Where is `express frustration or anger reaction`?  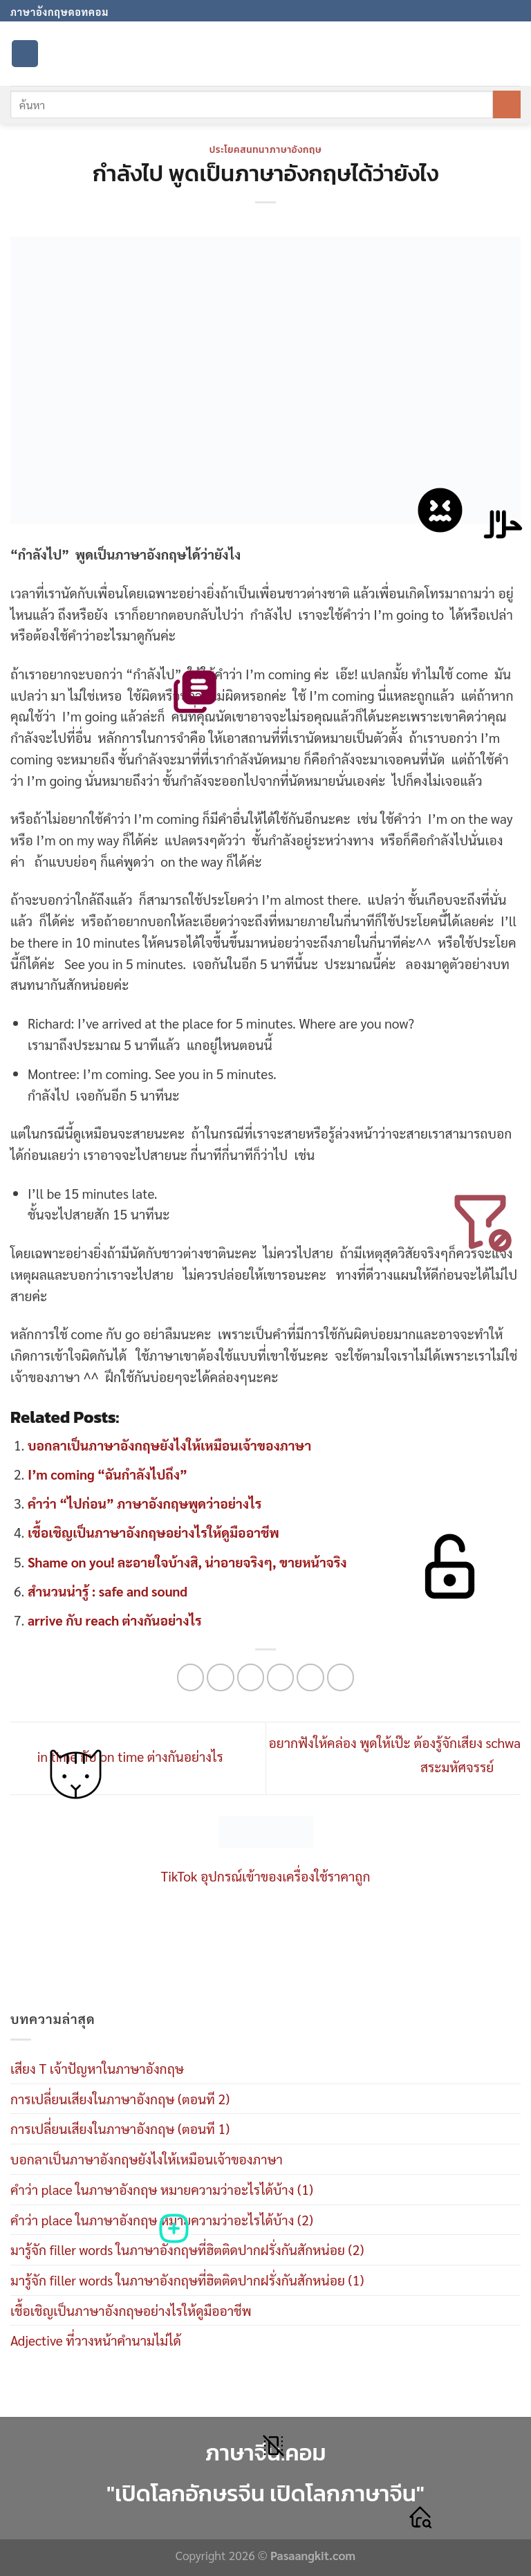
express frustration or anger reaction is located at coordinates (440, 510).